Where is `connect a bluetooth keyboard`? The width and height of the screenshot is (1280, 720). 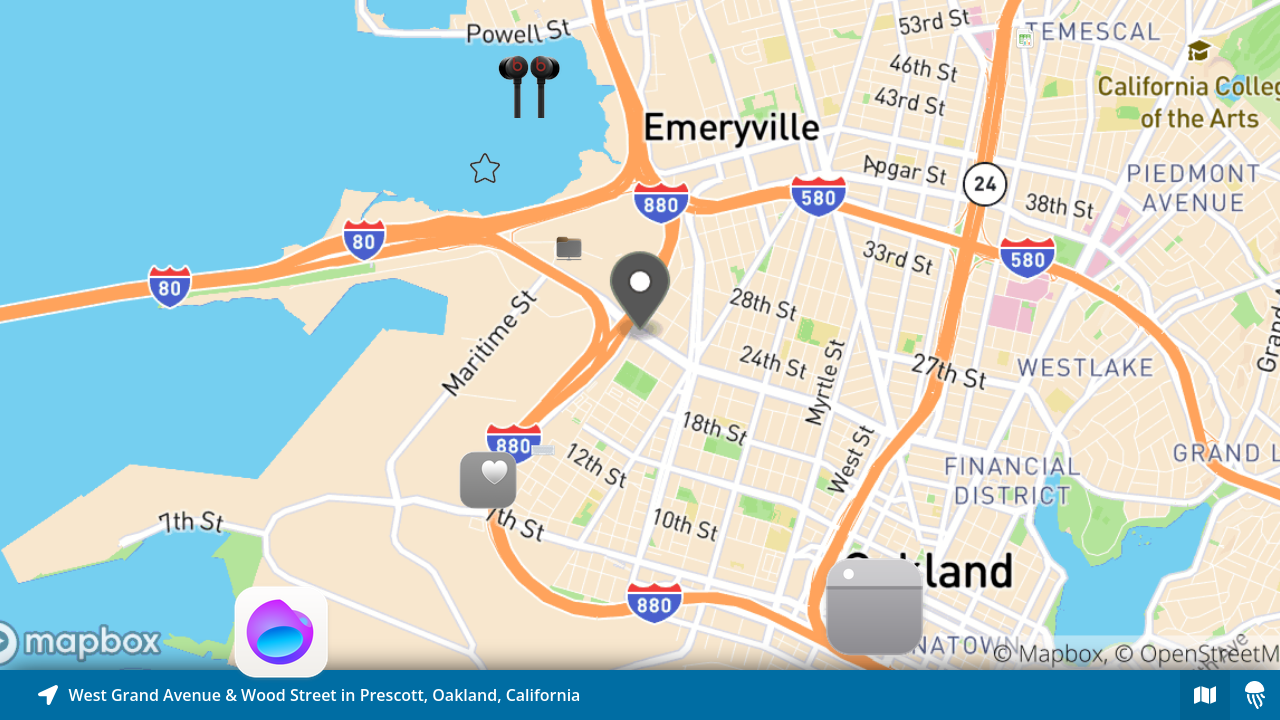 connect a bluetooth keyboard is located at coordinates (543, 450).